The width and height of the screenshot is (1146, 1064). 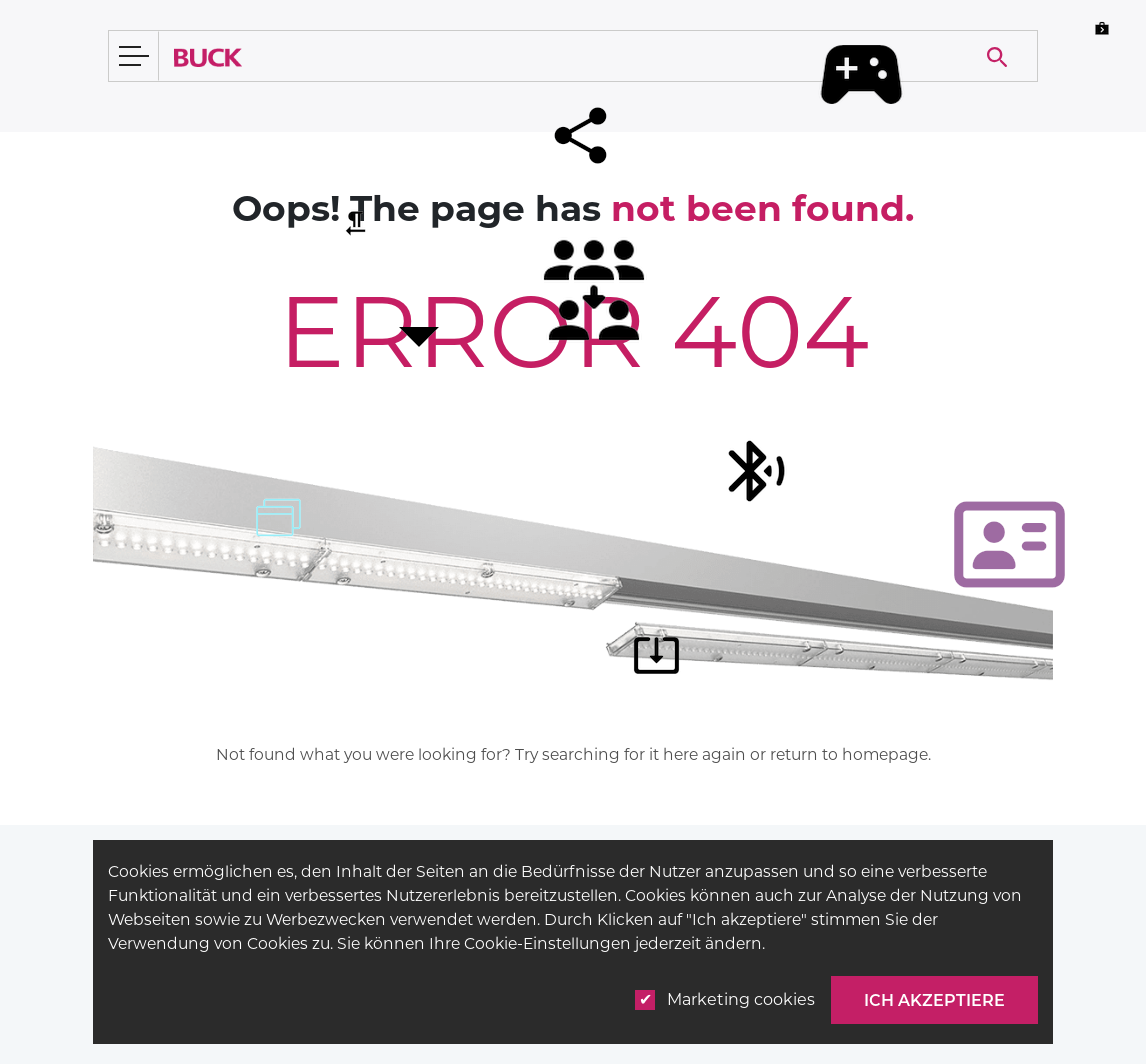 I want to click on access gaming or esports features, so click(x=861, y=74).